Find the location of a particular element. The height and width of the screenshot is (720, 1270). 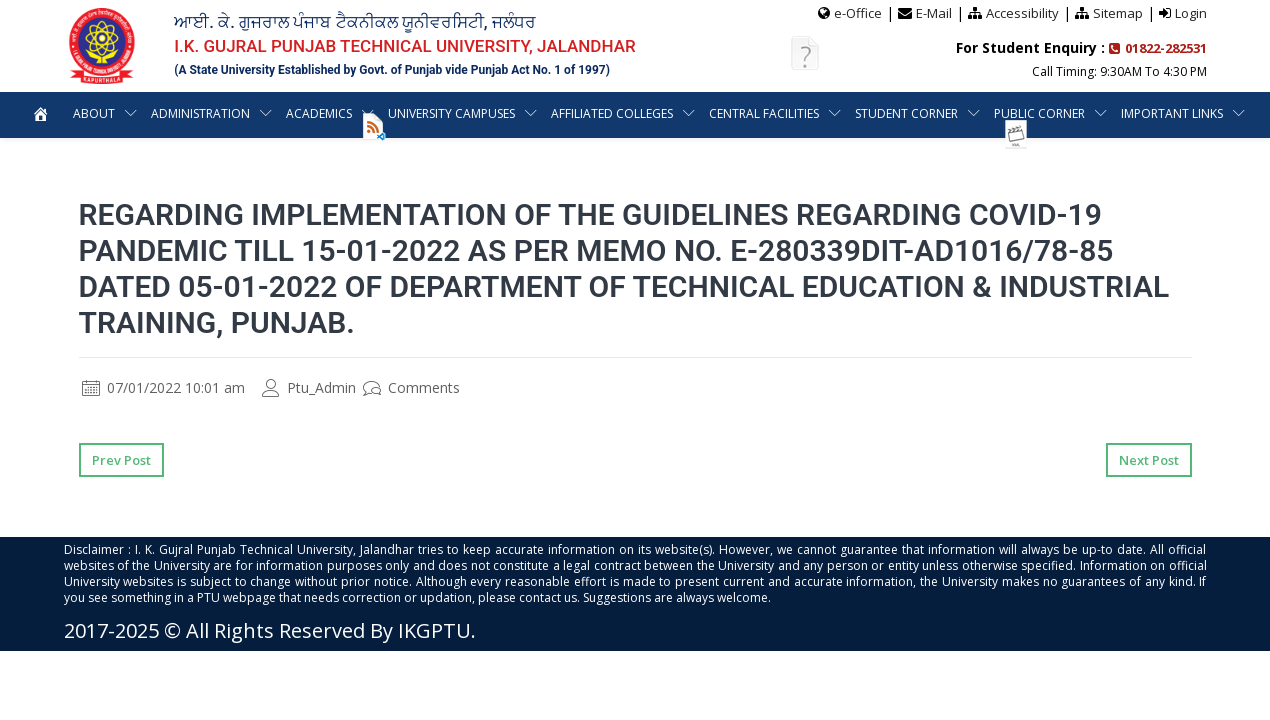

open or edit an xml file in visual studio code is located at coordinates (373, 127).